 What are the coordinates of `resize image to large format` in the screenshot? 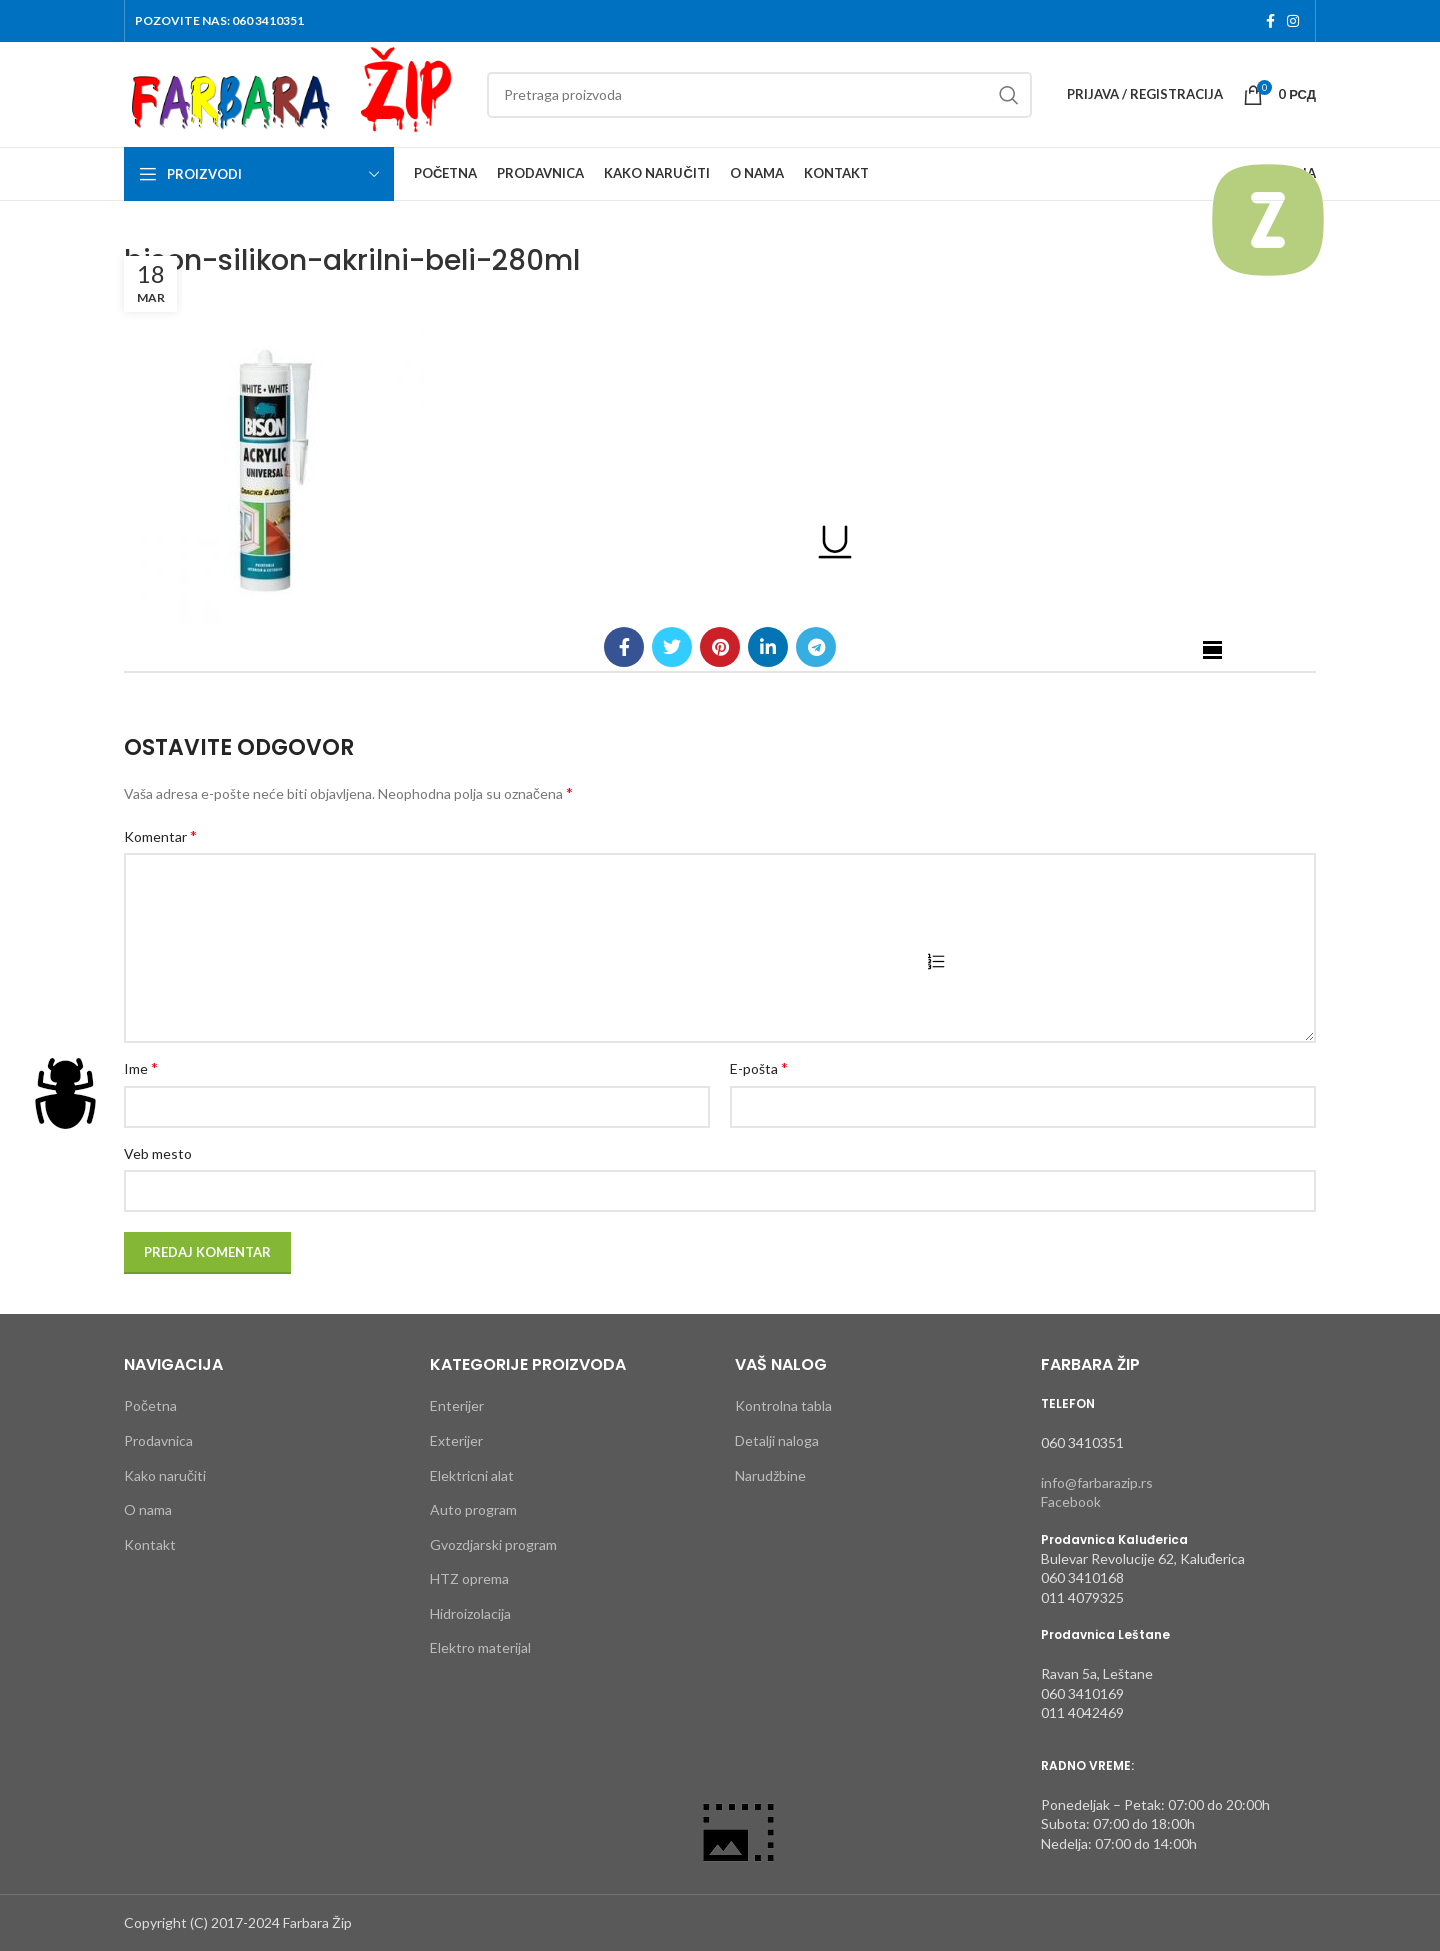 It's located at (738, 1832).